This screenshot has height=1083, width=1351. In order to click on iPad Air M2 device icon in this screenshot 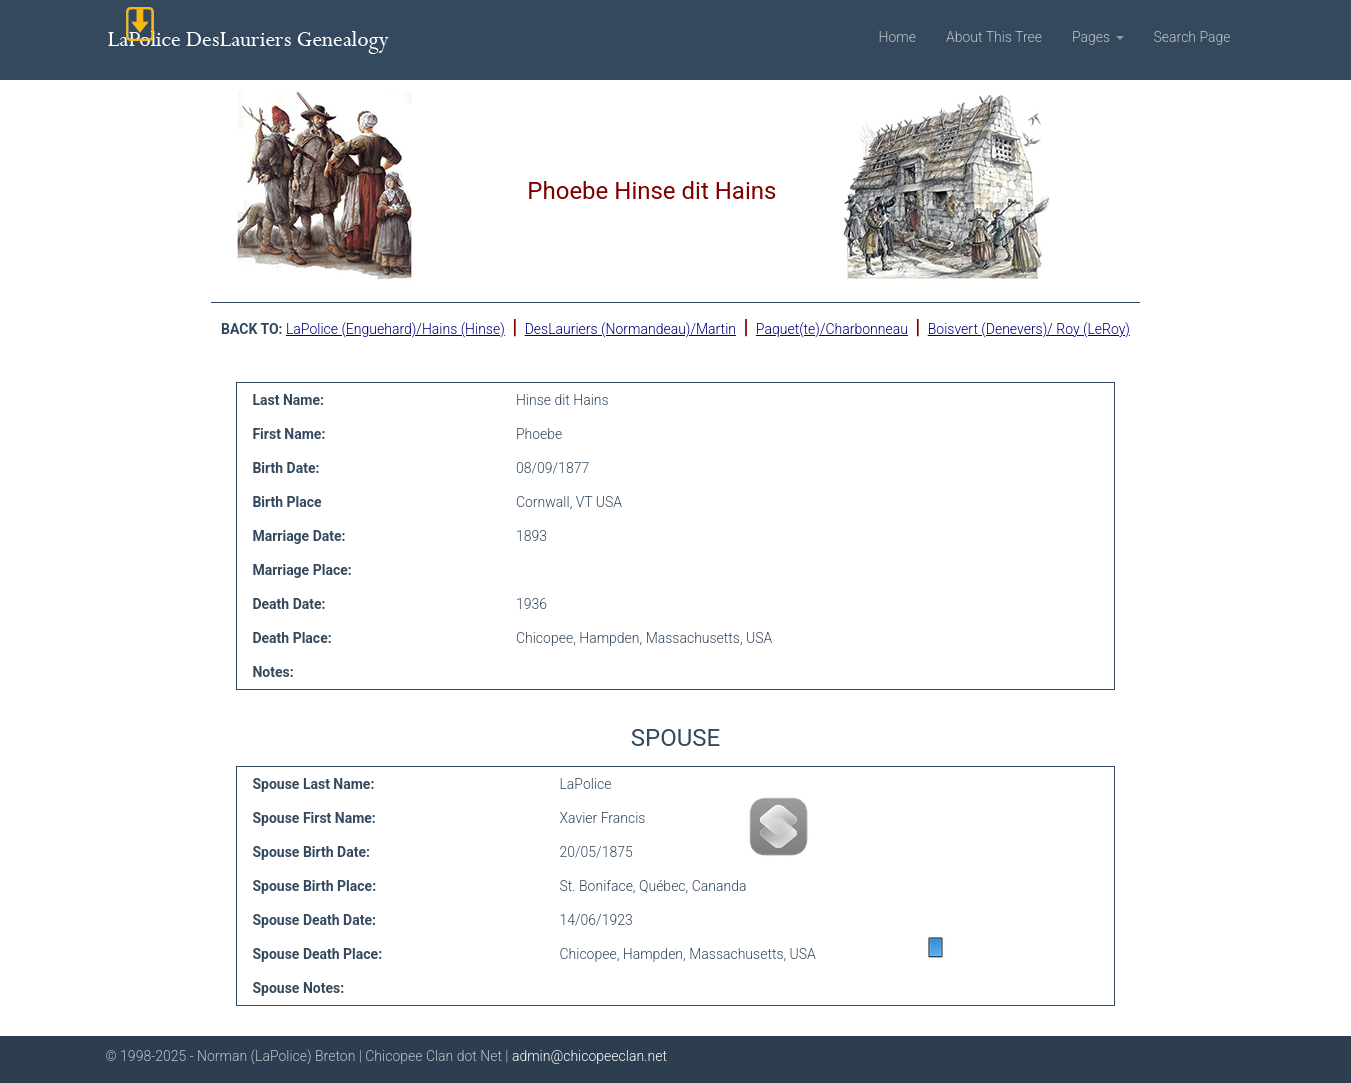, I will do `click(935, 947)`.